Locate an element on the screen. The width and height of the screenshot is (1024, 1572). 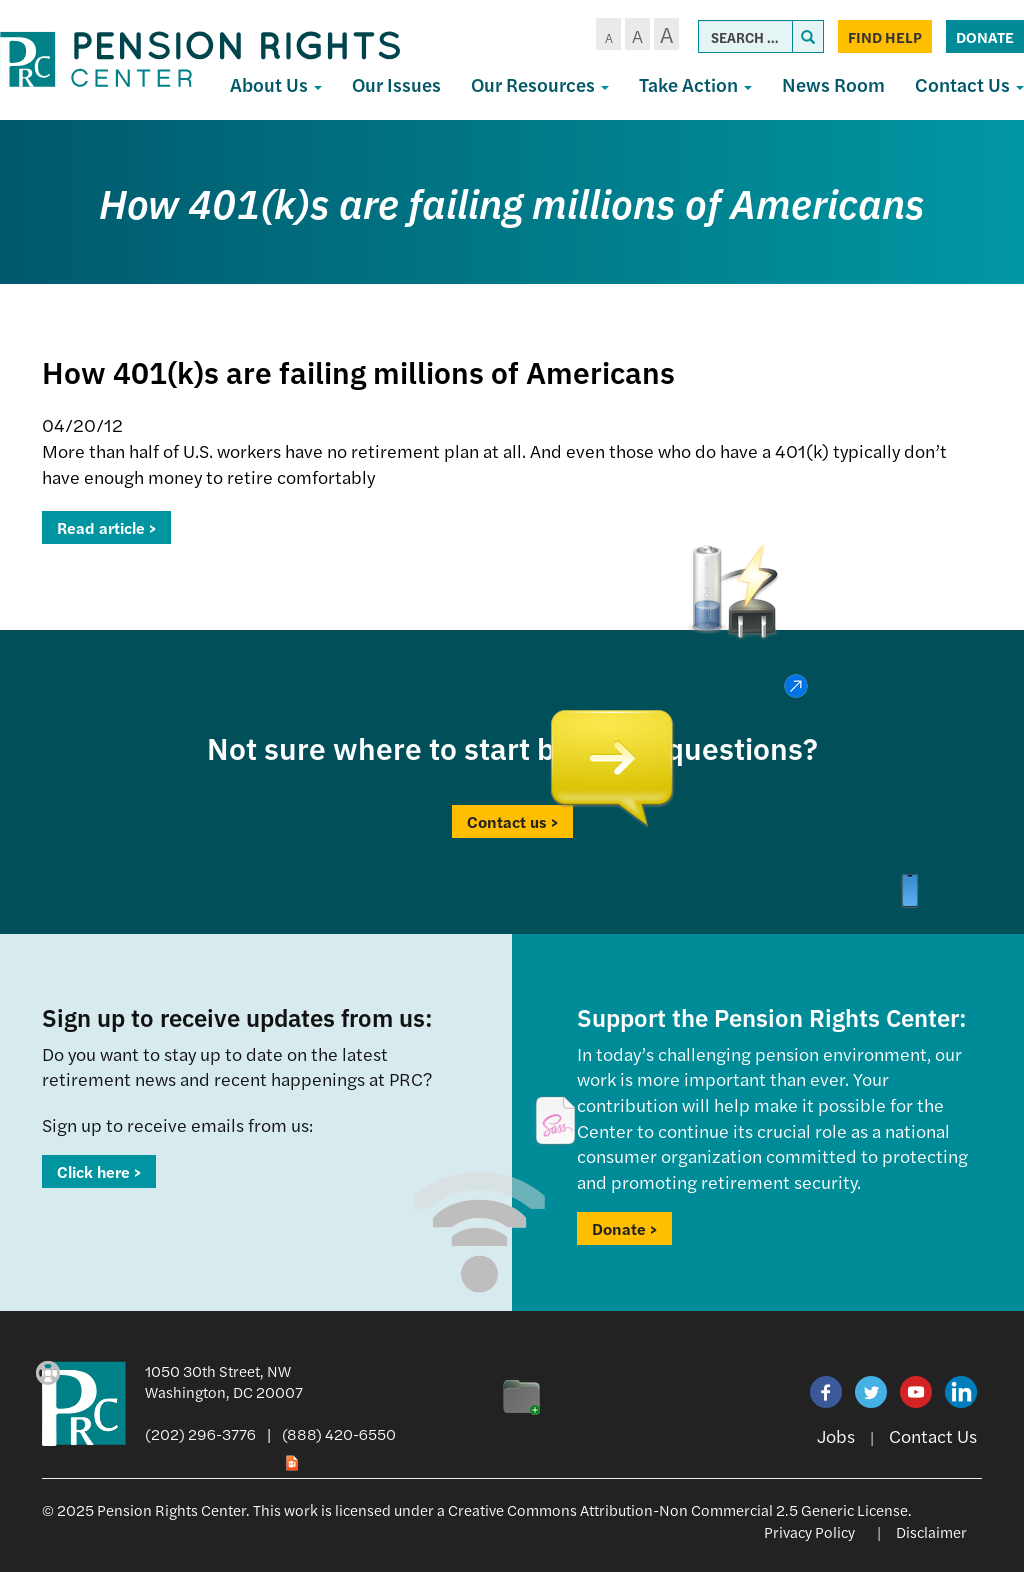
indicates a symbolic link or shortcut to another file is located at coordinates (796, 686).